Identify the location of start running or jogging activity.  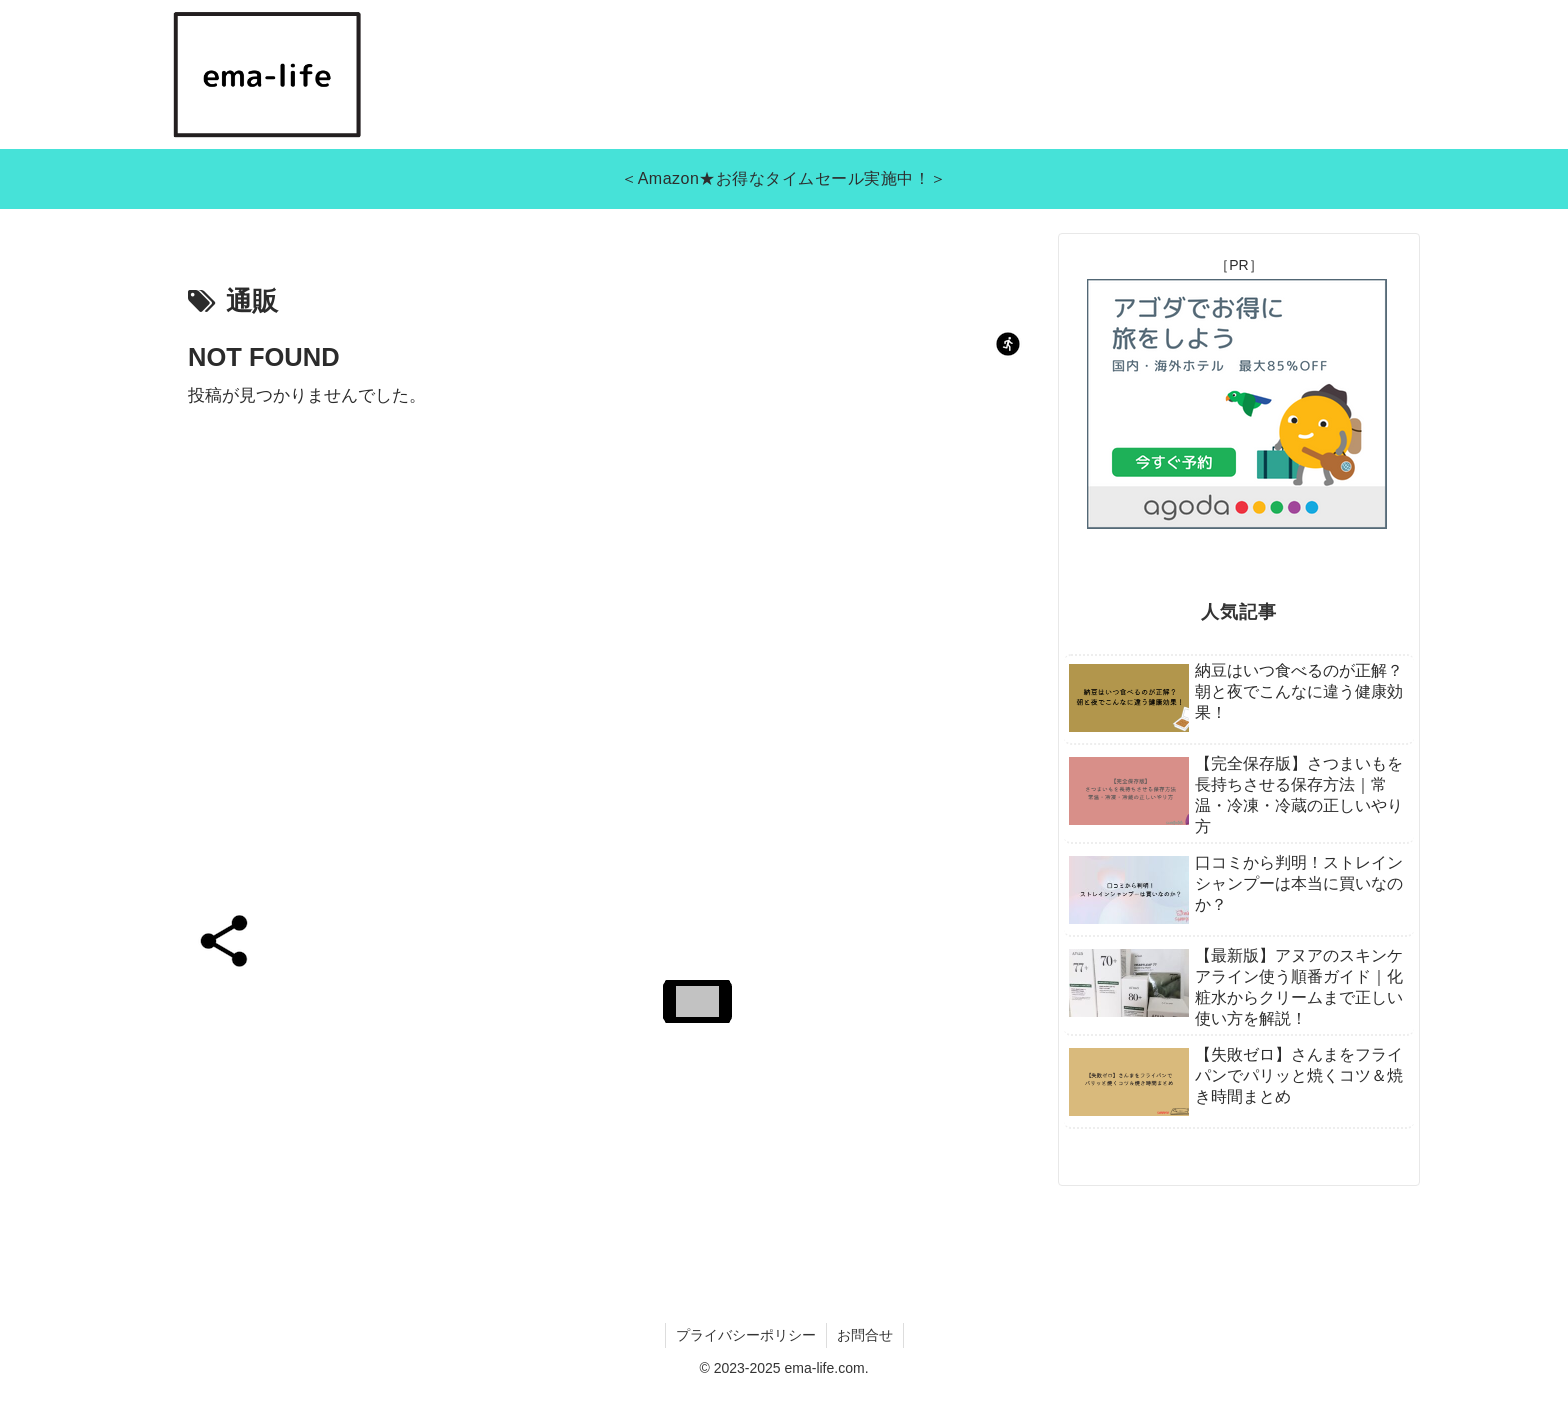
(1008, 344).